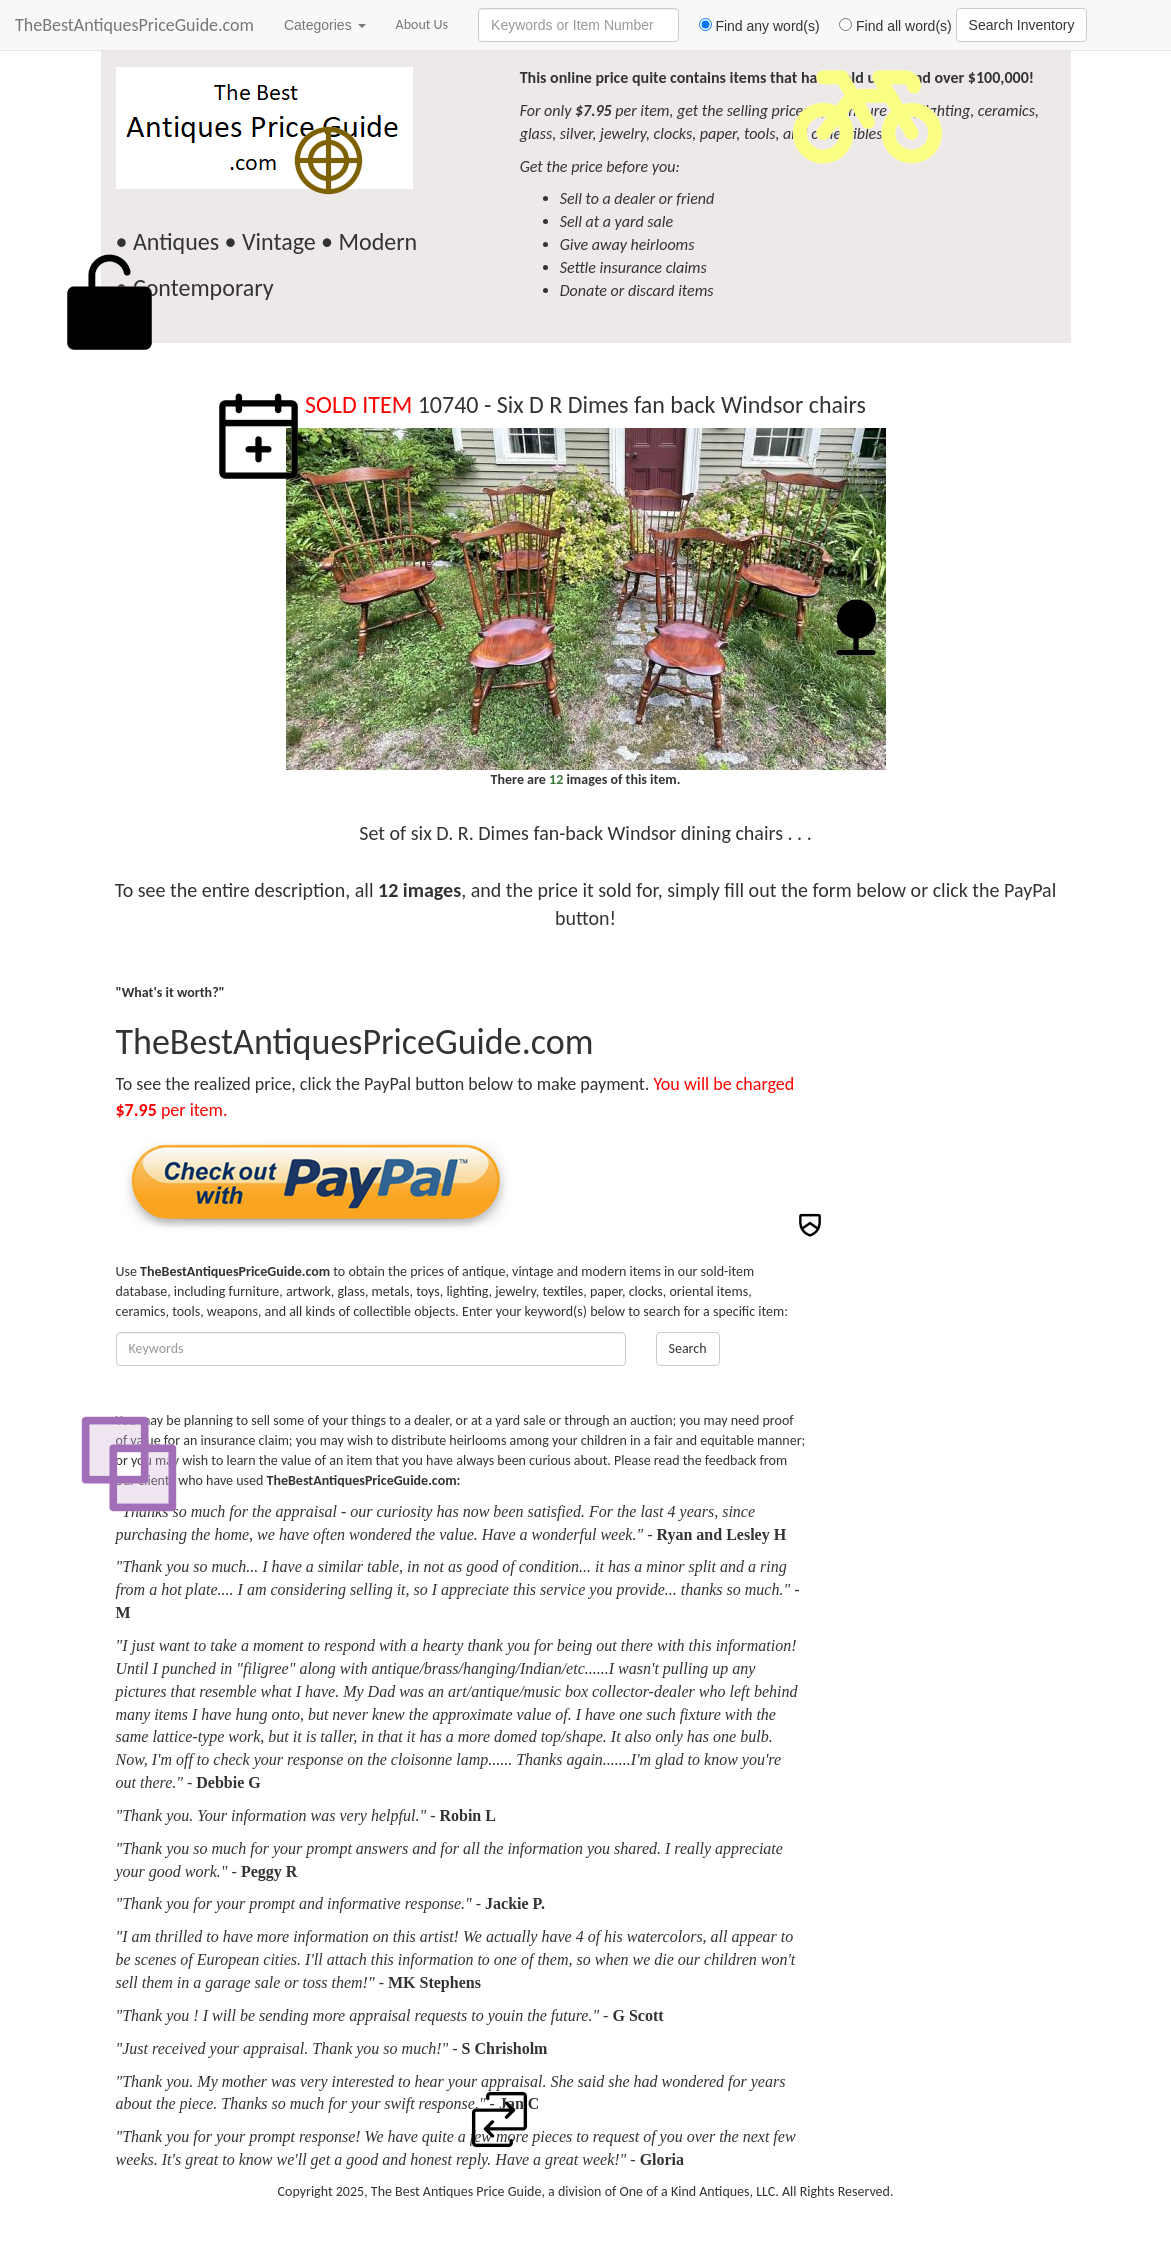  I want to click on swap or exchange items, so click(499, 2119).